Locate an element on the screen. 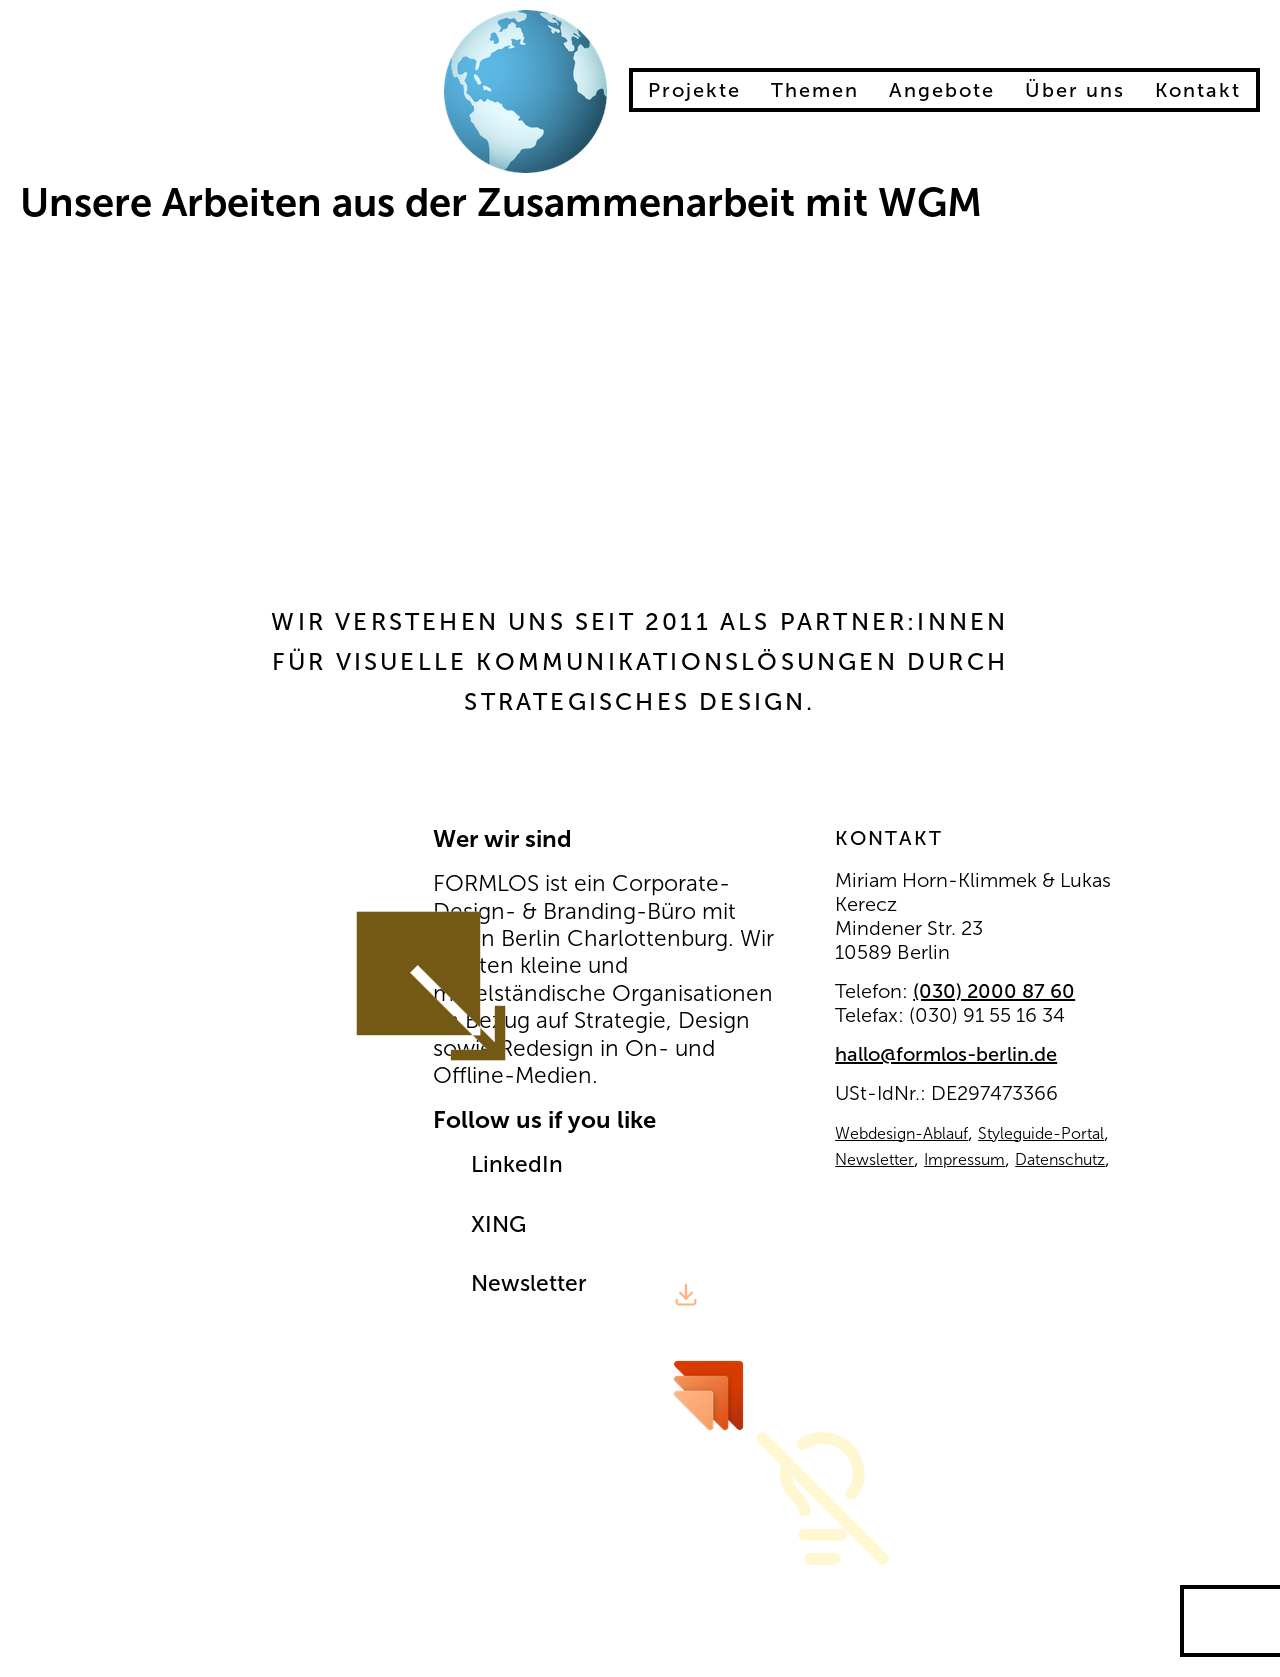  turn off lights or disable lighting is located at coordinates (822, 1498).